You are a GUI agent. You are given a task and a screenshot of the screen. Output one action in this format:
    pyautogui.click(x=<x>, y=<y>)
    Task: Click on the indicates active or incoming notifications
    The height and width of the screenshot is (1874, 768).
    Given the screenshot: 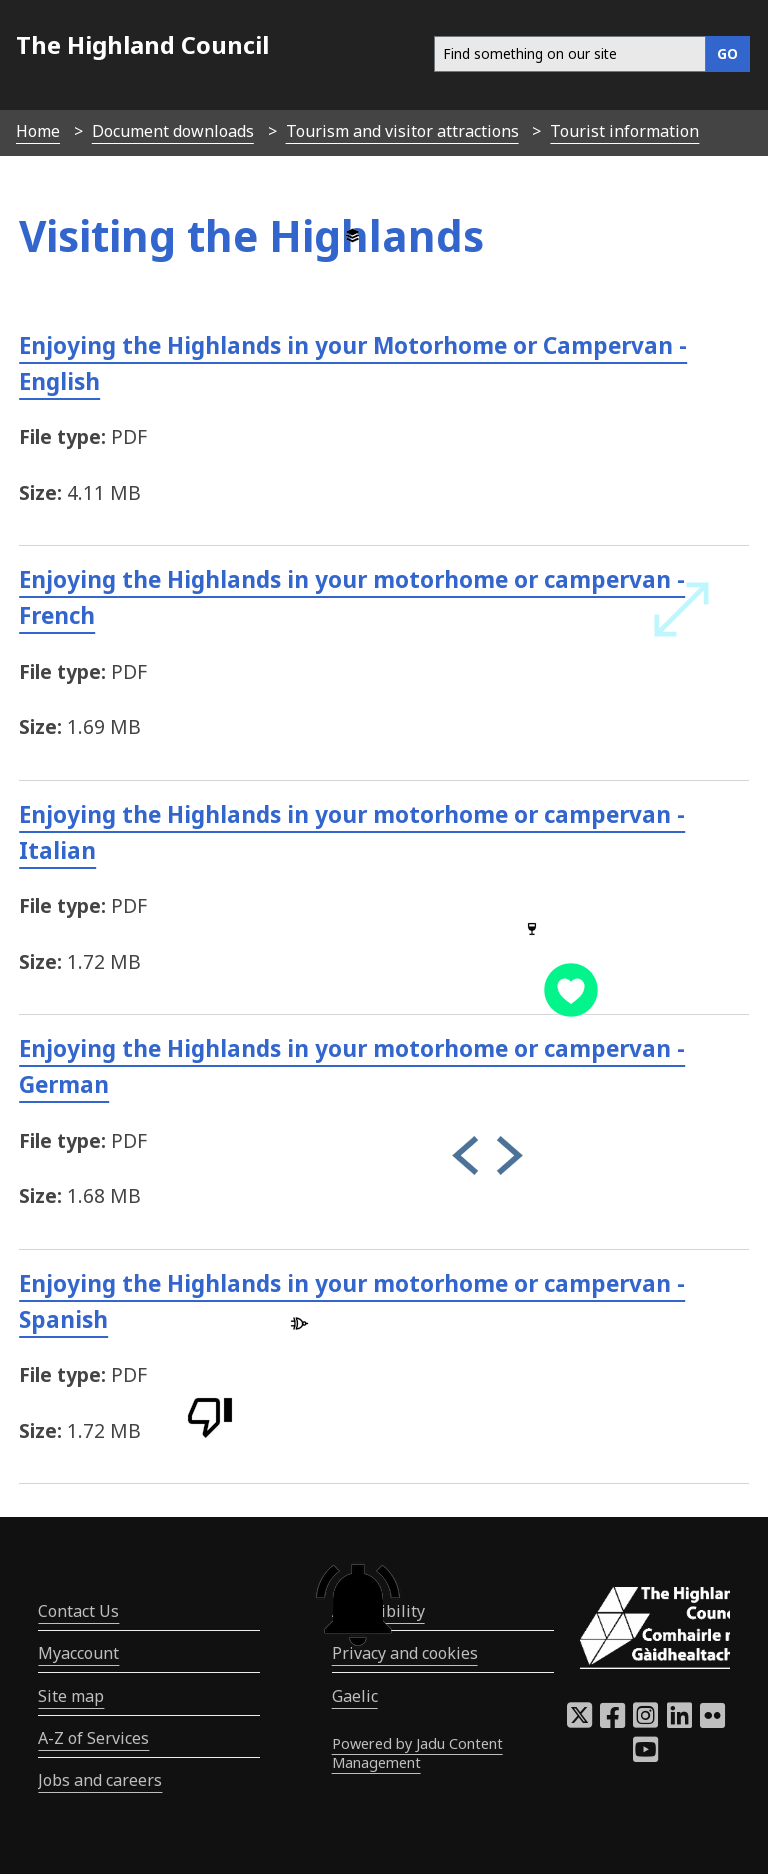 What is the action you would take?
    pyautogui.click(x=358, y=1604)
    